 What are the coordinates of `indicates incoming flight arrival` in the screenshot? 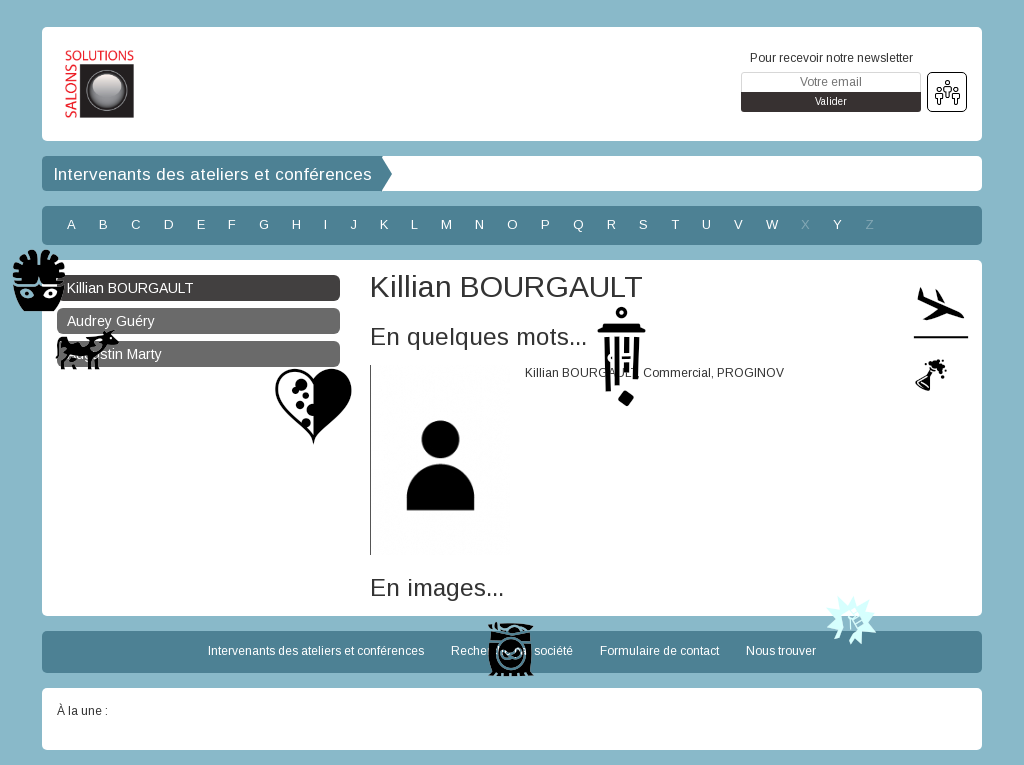 It's located at (941, 314).